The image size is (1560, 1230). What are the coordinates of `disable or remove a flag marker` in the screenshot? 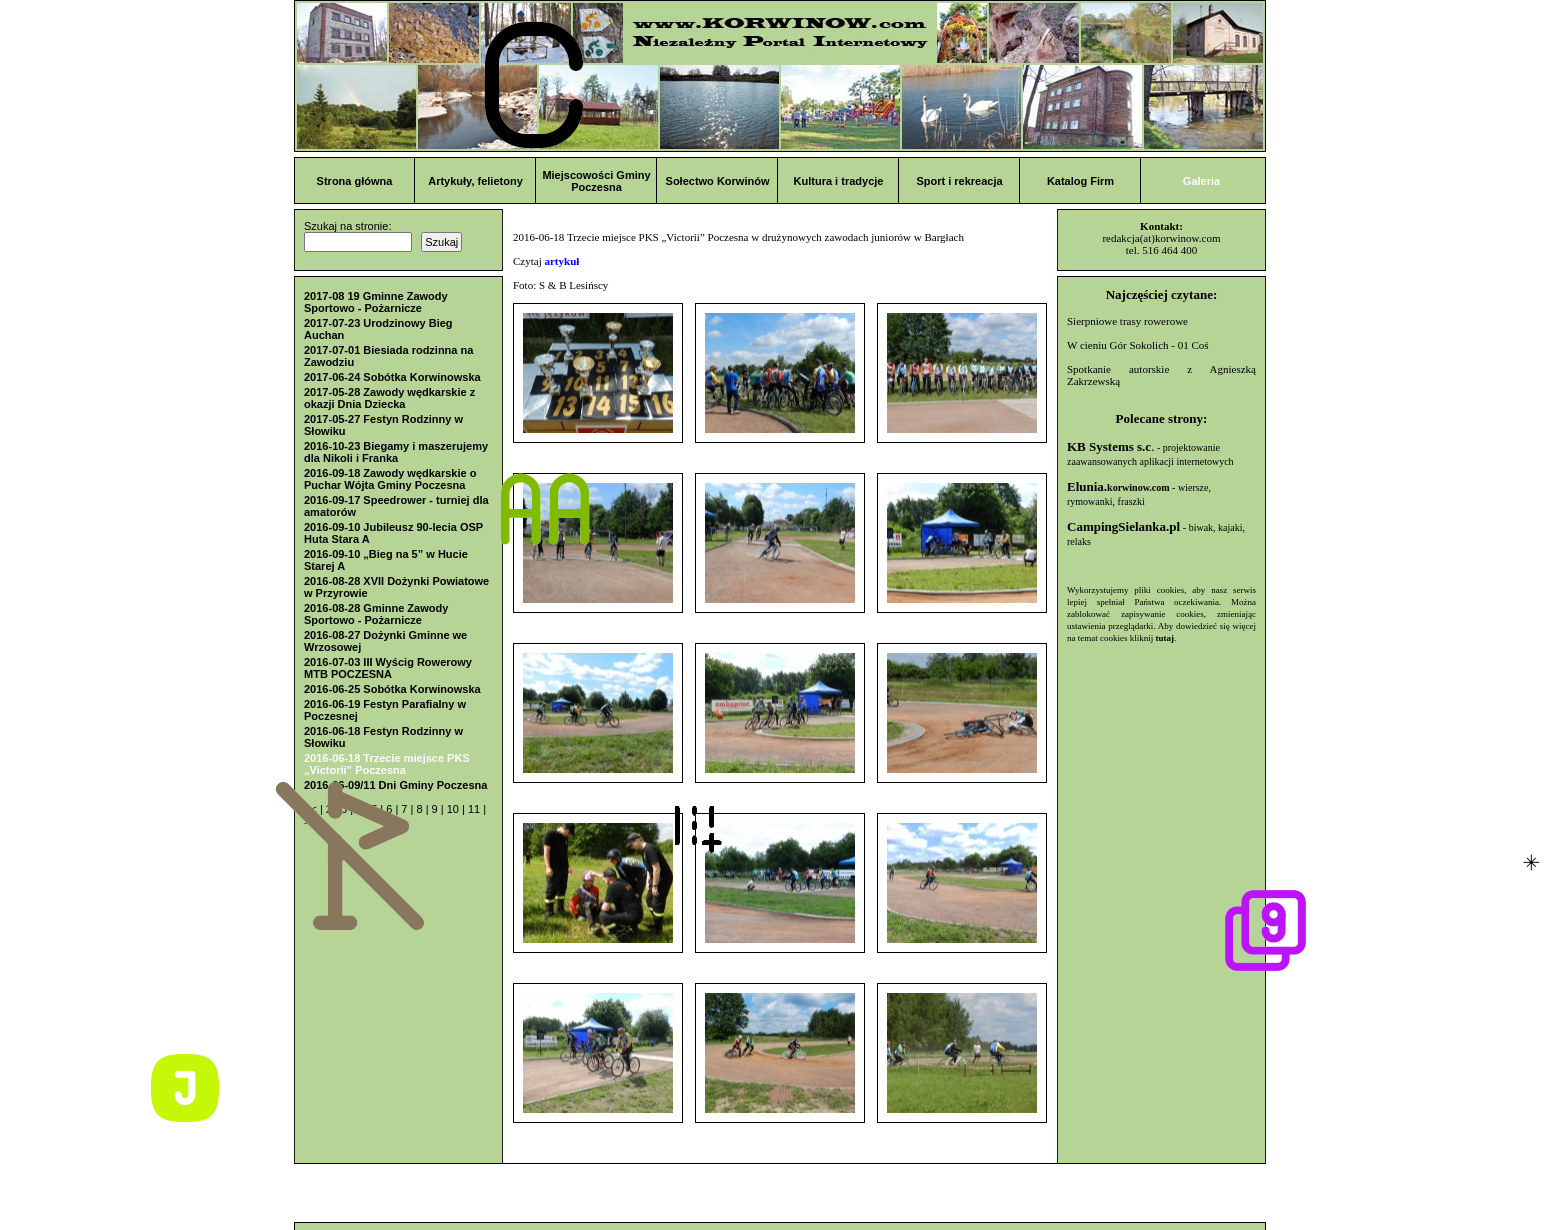 It's located at (350, 856).